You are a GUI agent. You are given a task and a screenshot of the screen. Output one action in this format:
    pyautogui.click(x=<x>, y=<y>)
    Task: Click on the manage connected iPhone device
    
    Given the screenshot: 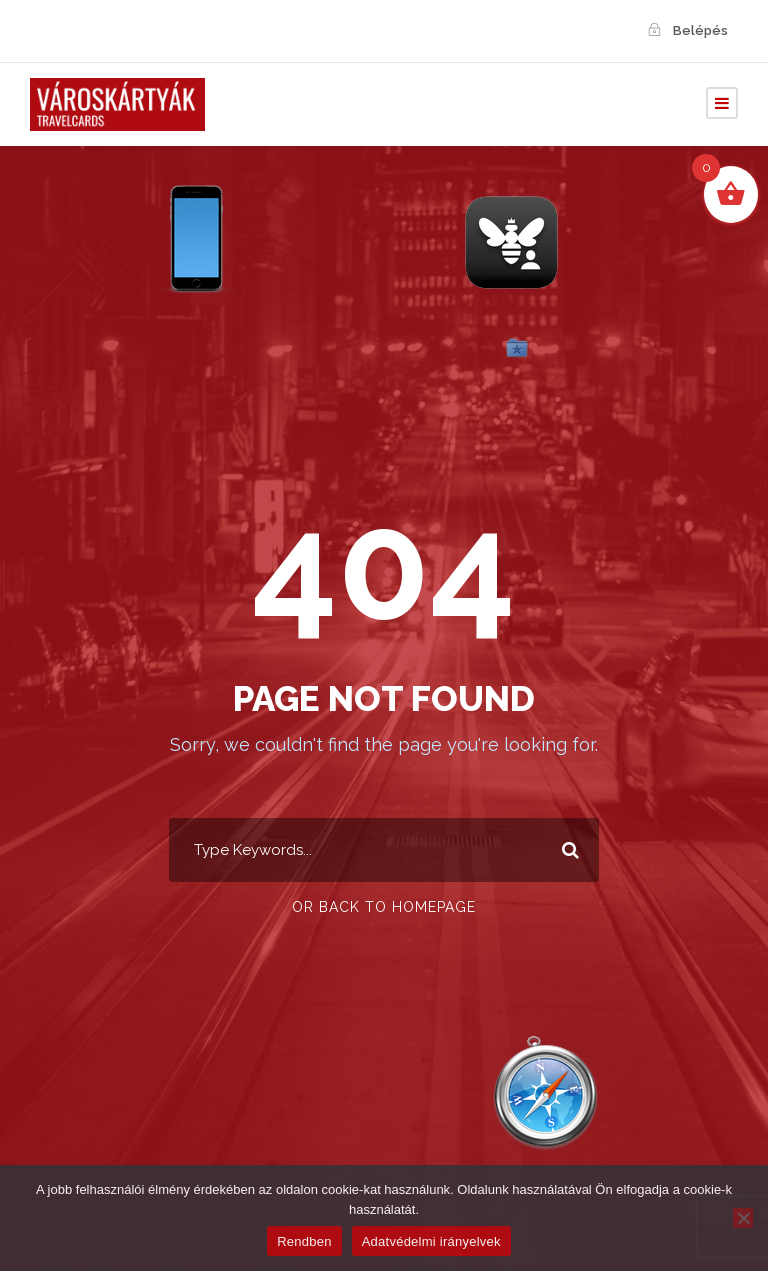 What is the action you would take?
    pyautogui.click(x=196, y=239)
    